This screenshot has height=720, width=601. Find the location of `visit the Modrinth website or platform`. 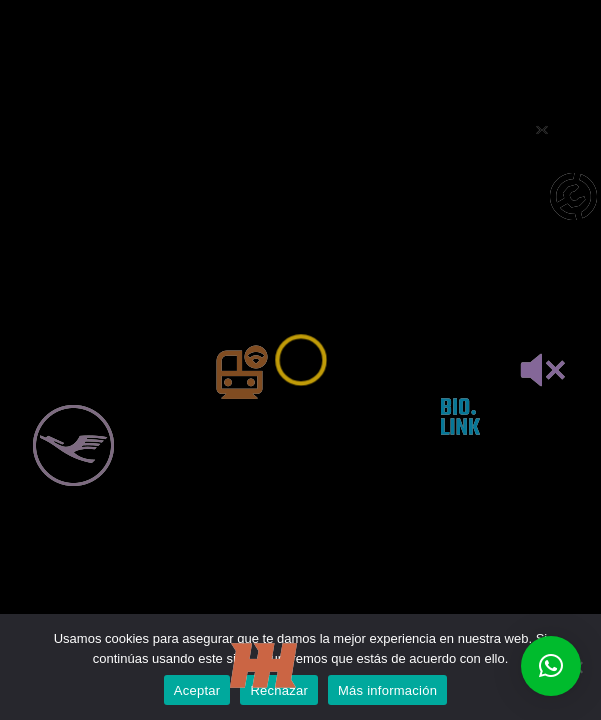

visit the Modrinth website or platform is located at coordinates (573, 196).